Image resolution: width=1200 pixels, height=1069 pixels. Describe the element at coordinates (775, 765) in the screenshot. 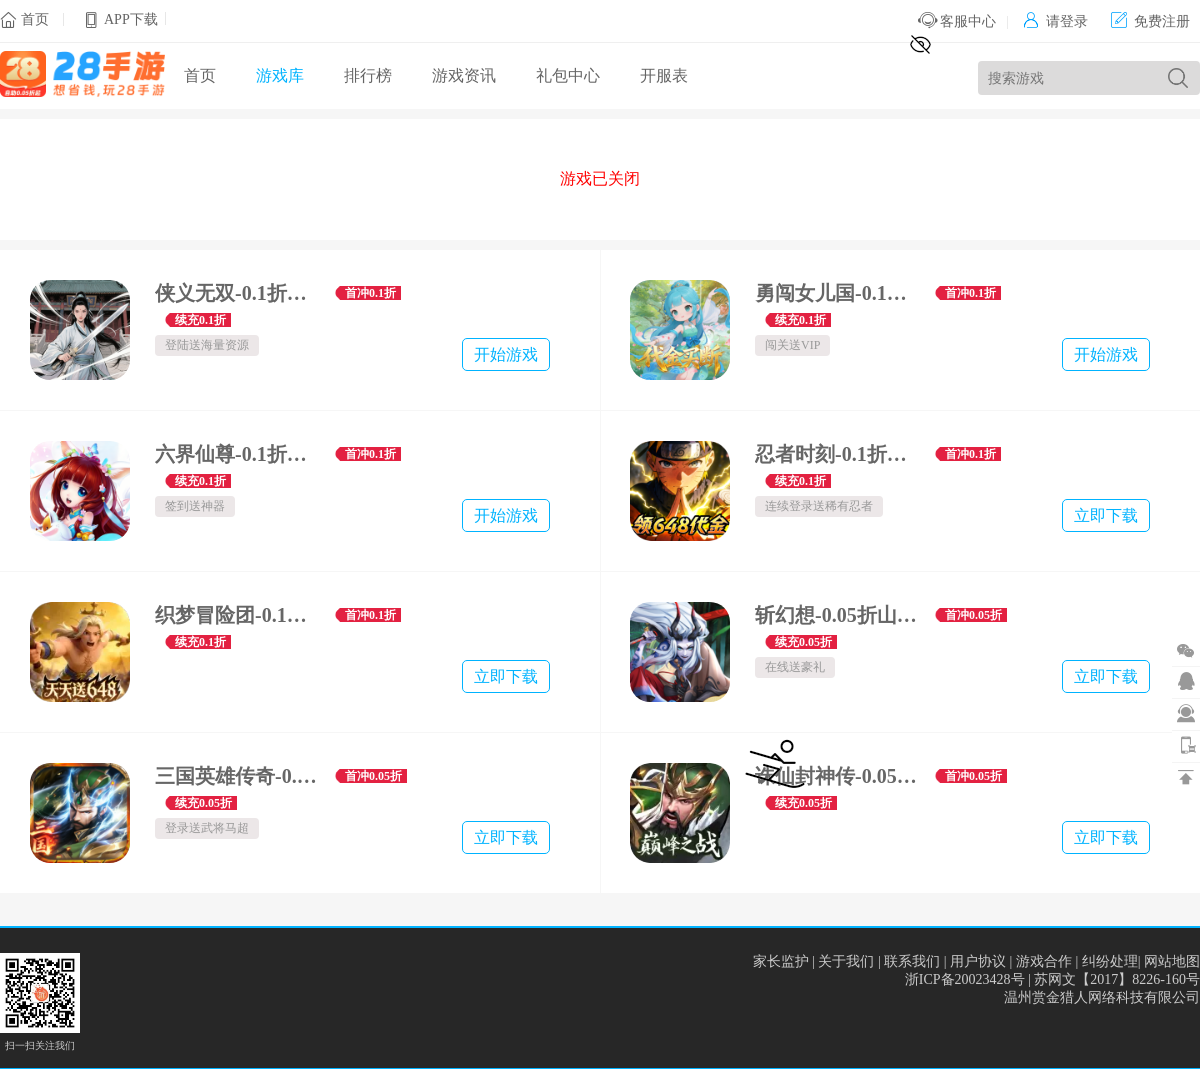

I see `access ski resort or winter sports information` at that location.